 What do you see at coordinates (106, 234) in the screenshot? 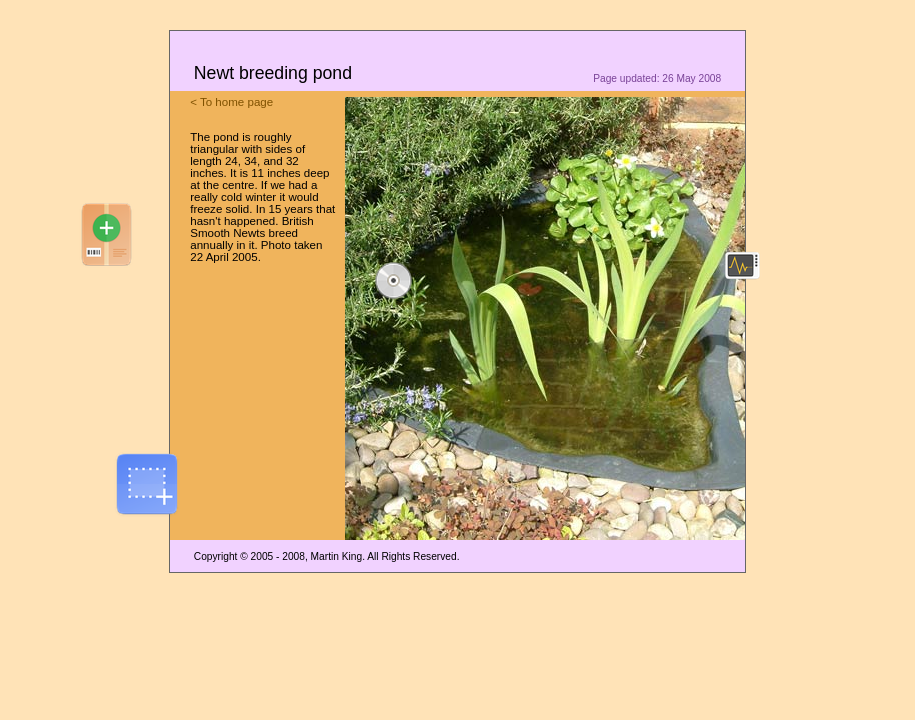
I see `add a new package to install queue` at bounding box center [106, 234].